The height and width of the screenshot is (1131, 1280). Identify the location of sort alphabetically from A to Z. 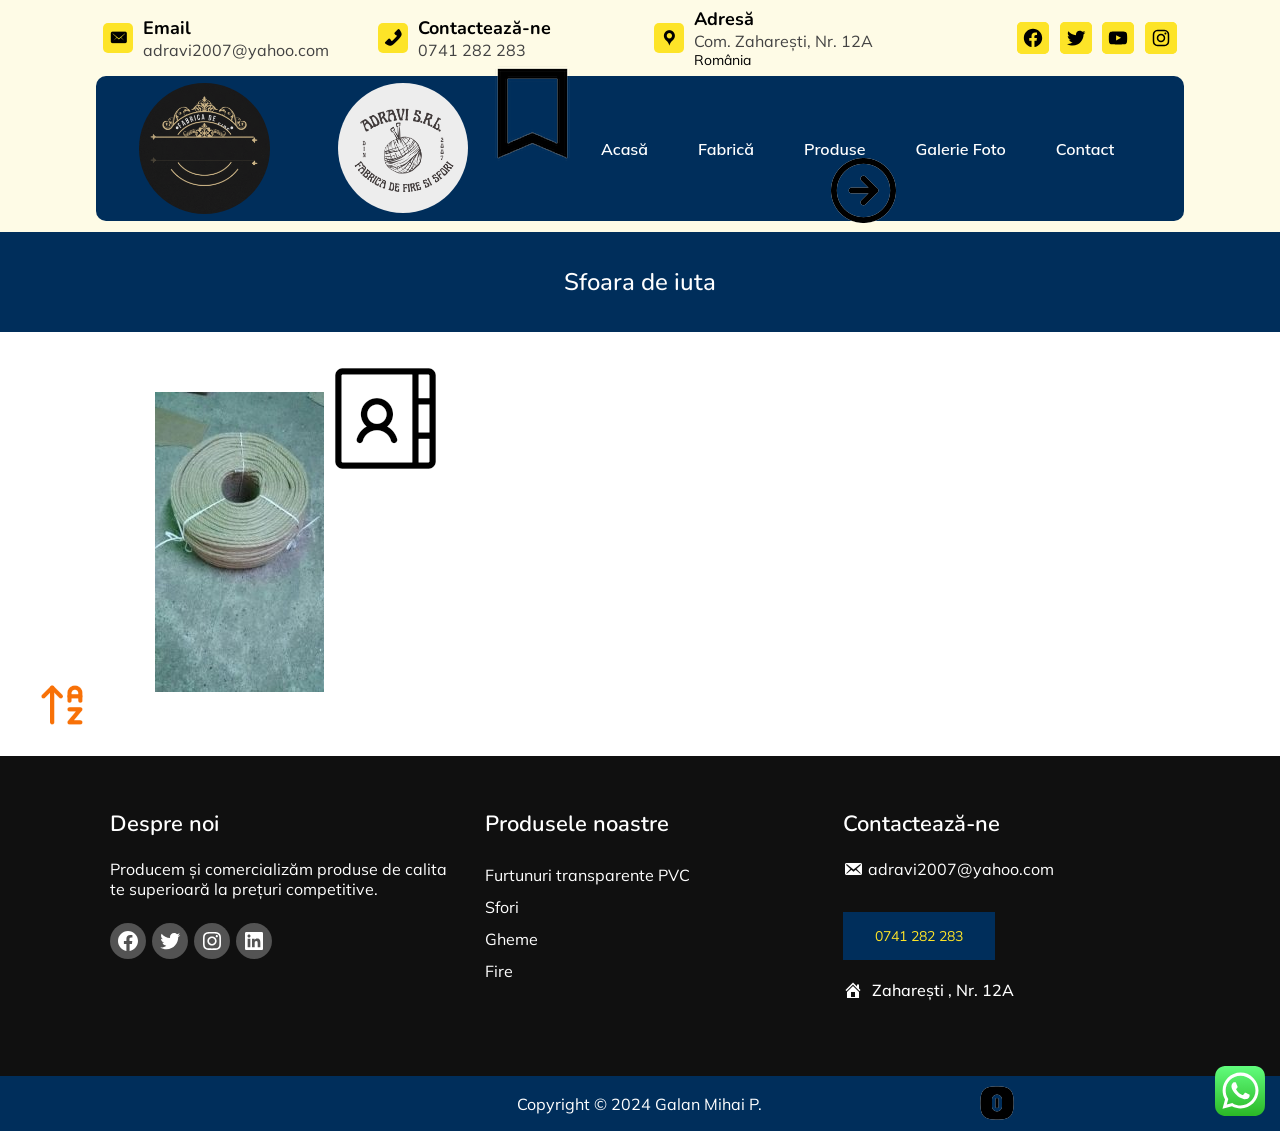
(63, 705).